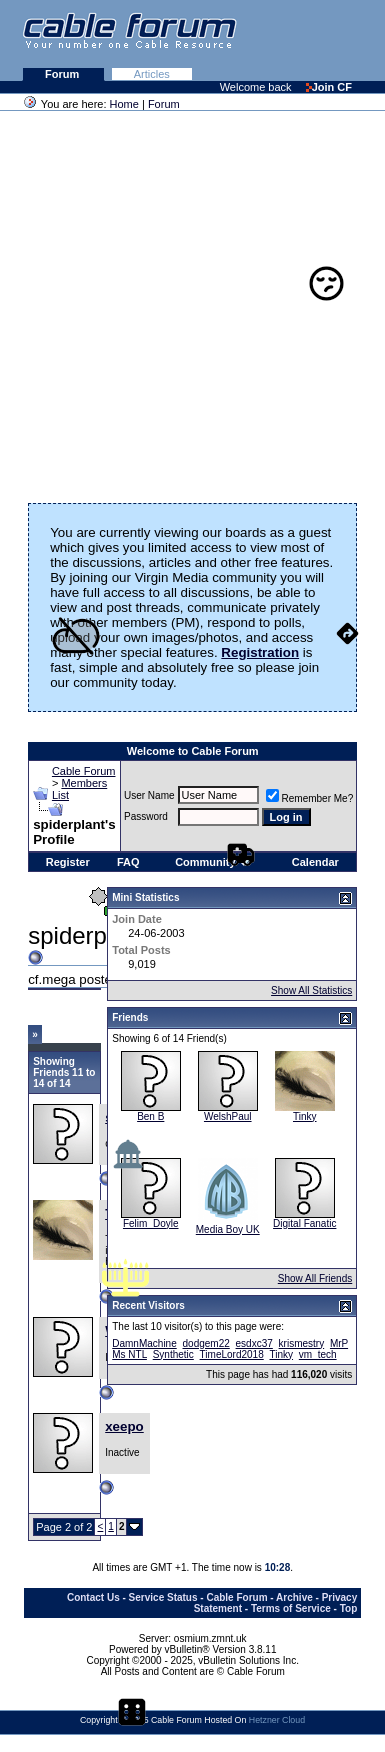  What do you see at coordinates (125, 1277) in the screenshot?
I see `indicates Hanukkah-related content or events` at bounding box center [125, 1277].